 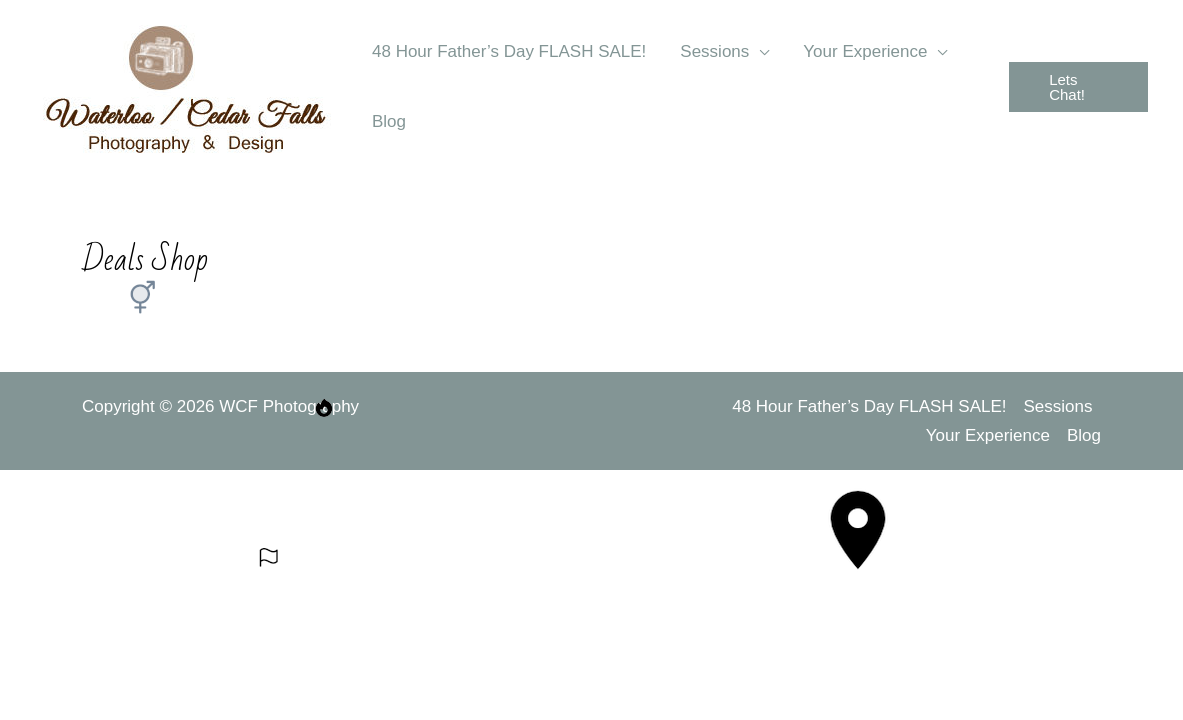 What do you see at coordinates (858, 530) in the screenshot?
I see `view current location on map` at bounding box center [858, 530].